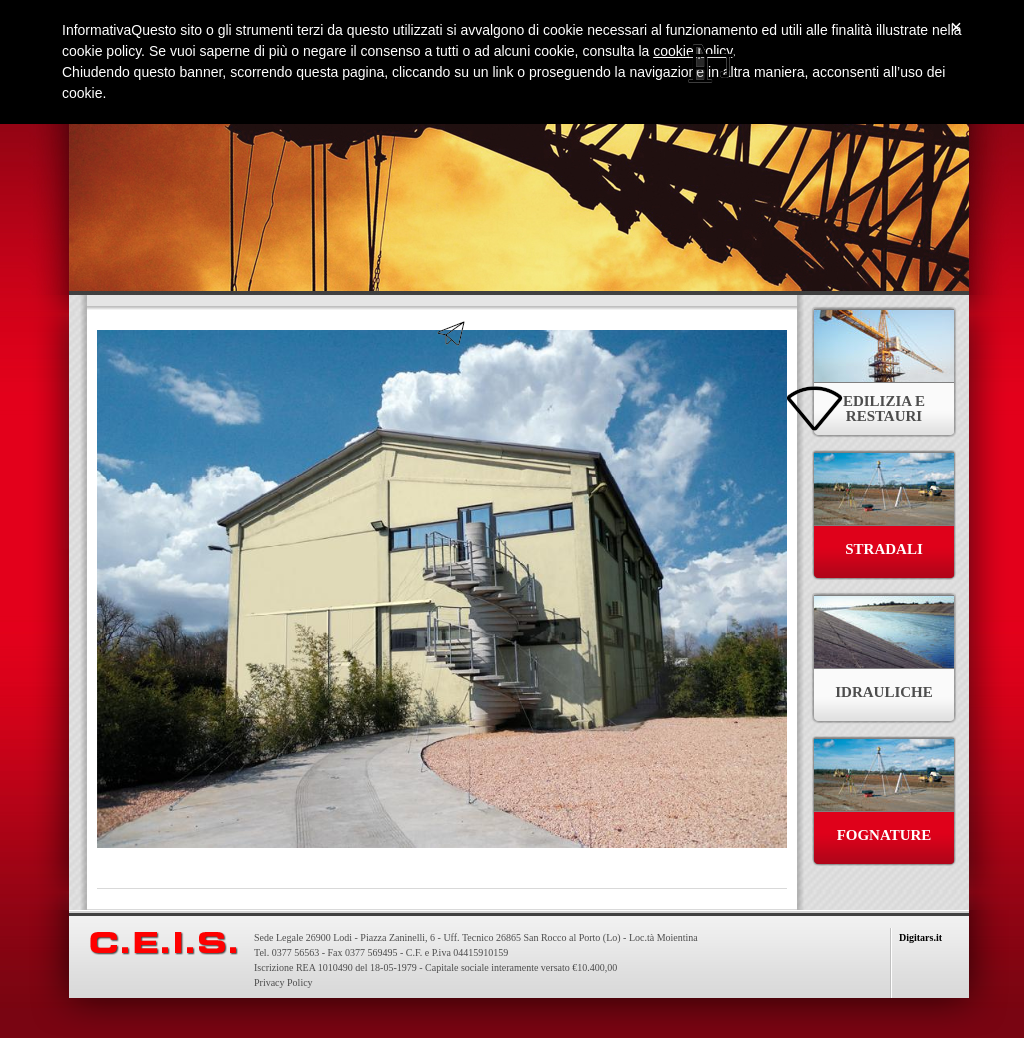 This screenshot has width=1024, height=1038. Describe the element at coordinates (710, 63) in the screenshot. I see `construction or building in progress` at that location.